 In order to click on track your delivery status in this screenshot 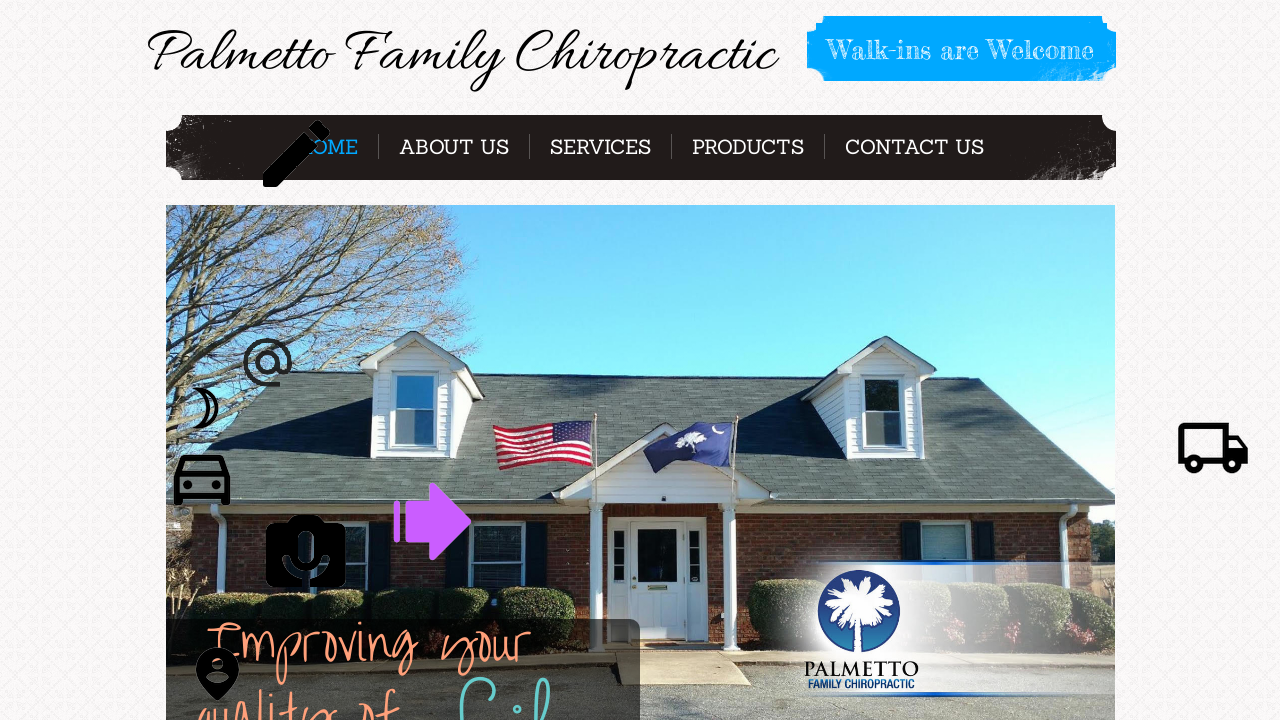, I will do `click(1213, 448)`.